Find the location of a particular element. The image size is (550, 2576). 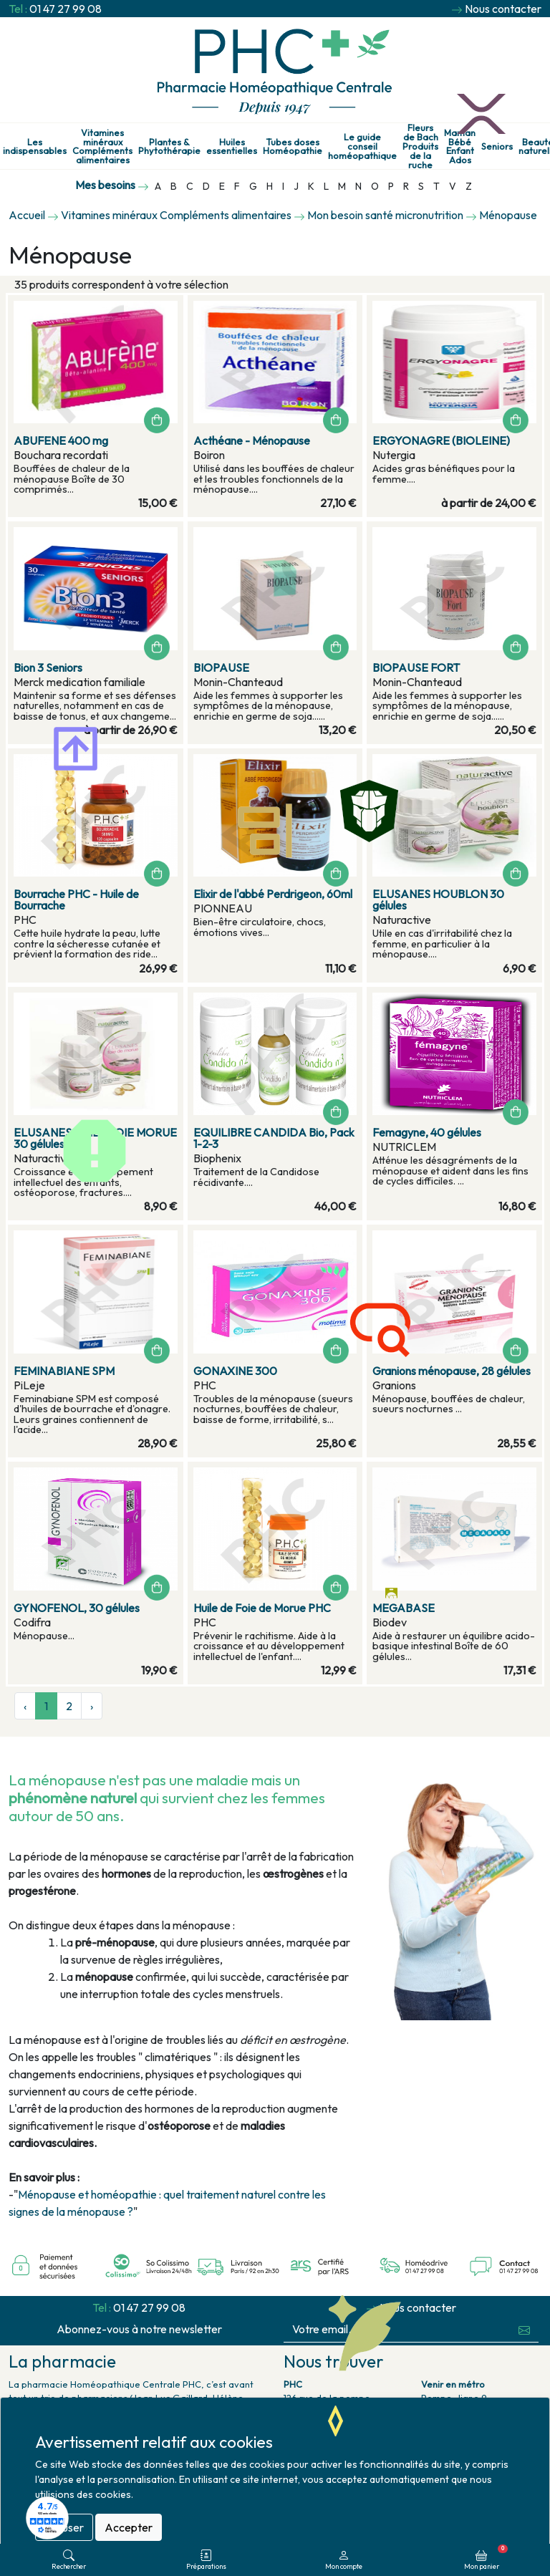

open the Chrome Web Store is located at coordinates (391, 1593).